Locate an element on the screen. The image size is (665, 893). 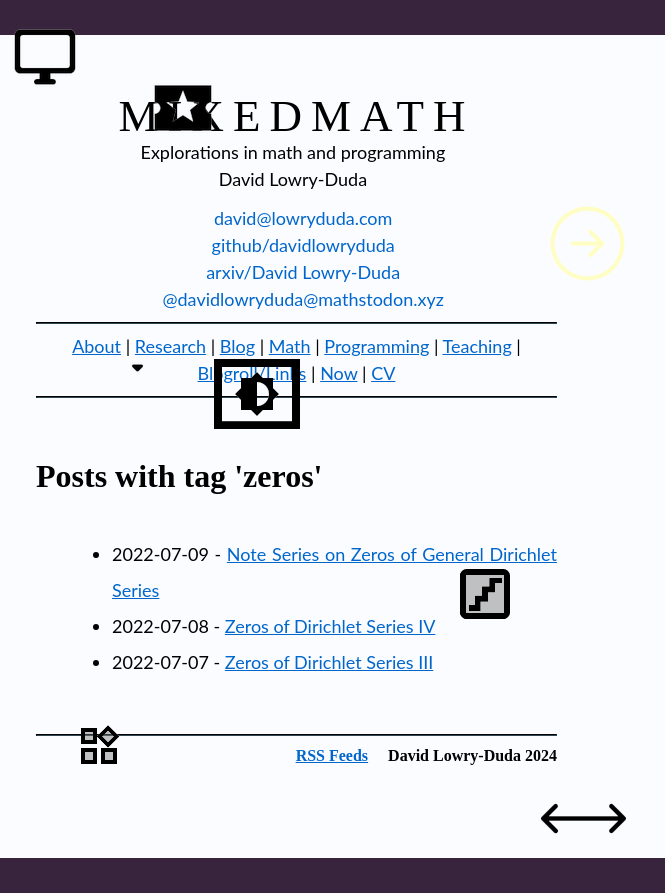
adjust horizontal spacing or width is located at coordinates (583, 818).